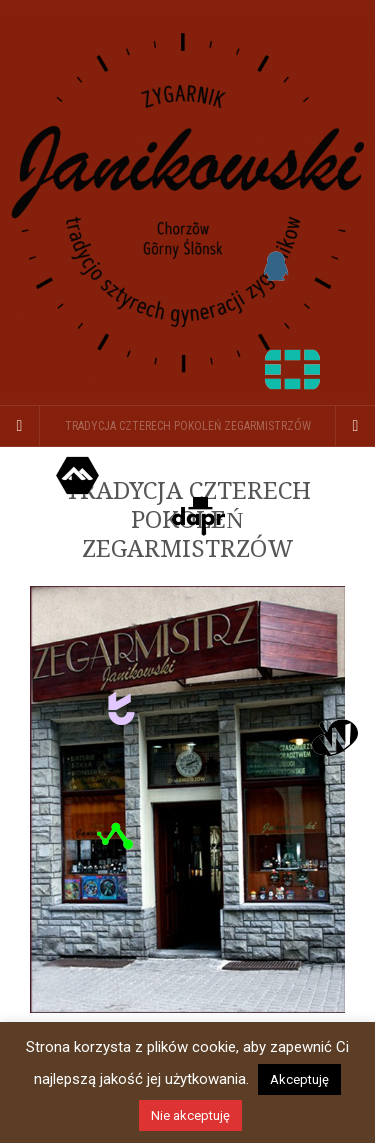 This screenshot has height=1143, width=375. I want to click on open QQ messaging app, so click(276, 266).